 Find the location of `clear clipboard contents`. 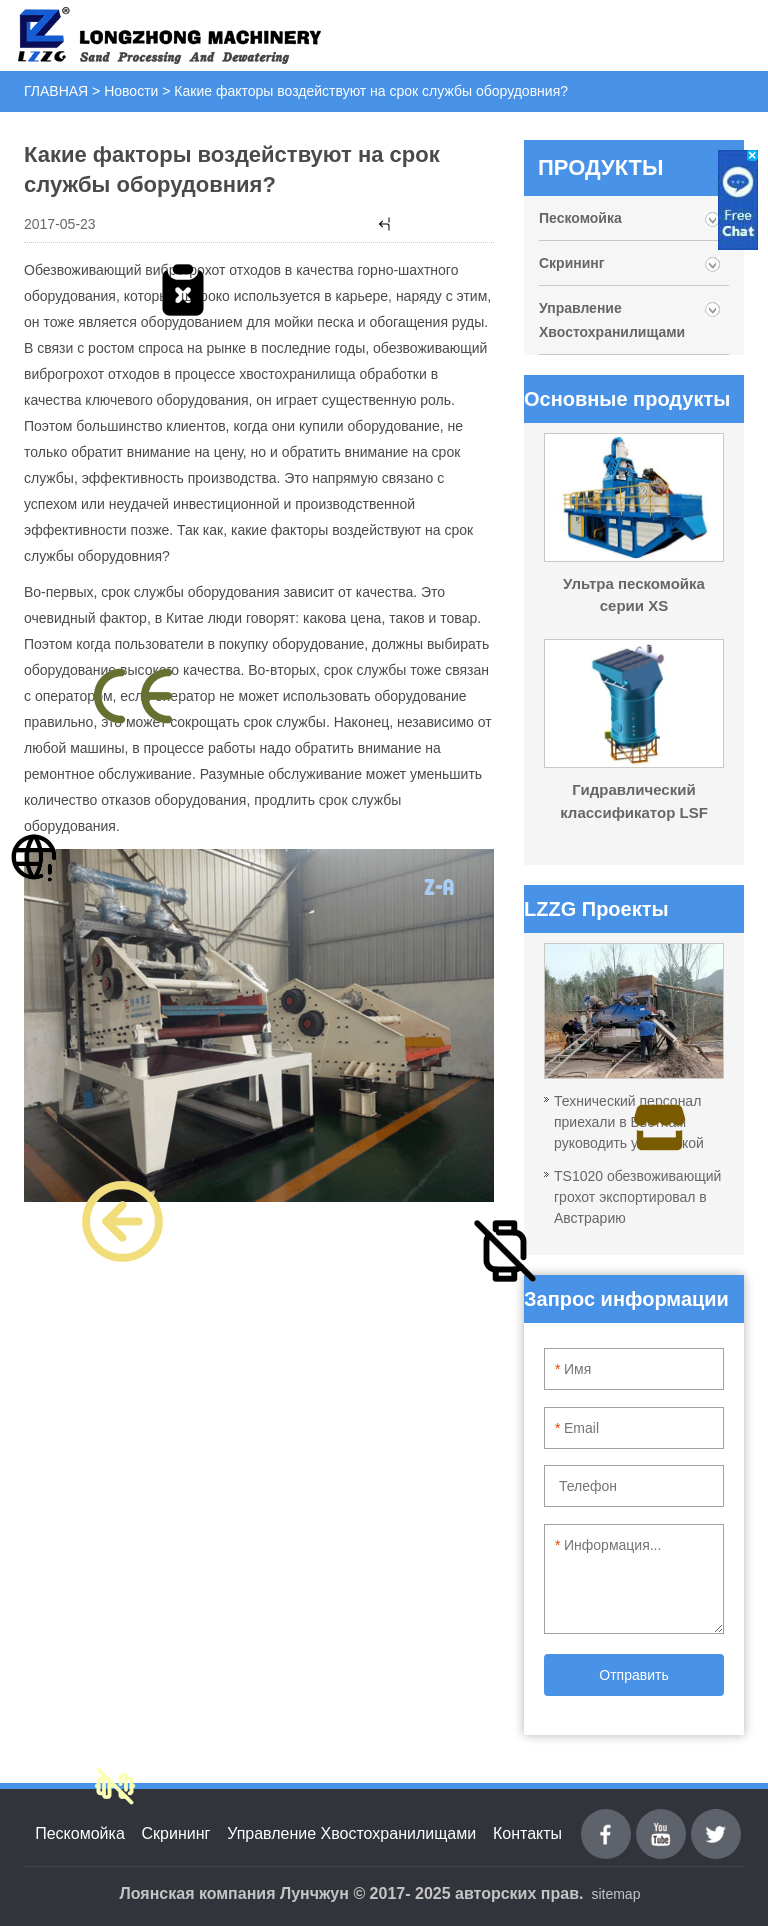

clear clipboard contents is located at coordinates (183, 290).